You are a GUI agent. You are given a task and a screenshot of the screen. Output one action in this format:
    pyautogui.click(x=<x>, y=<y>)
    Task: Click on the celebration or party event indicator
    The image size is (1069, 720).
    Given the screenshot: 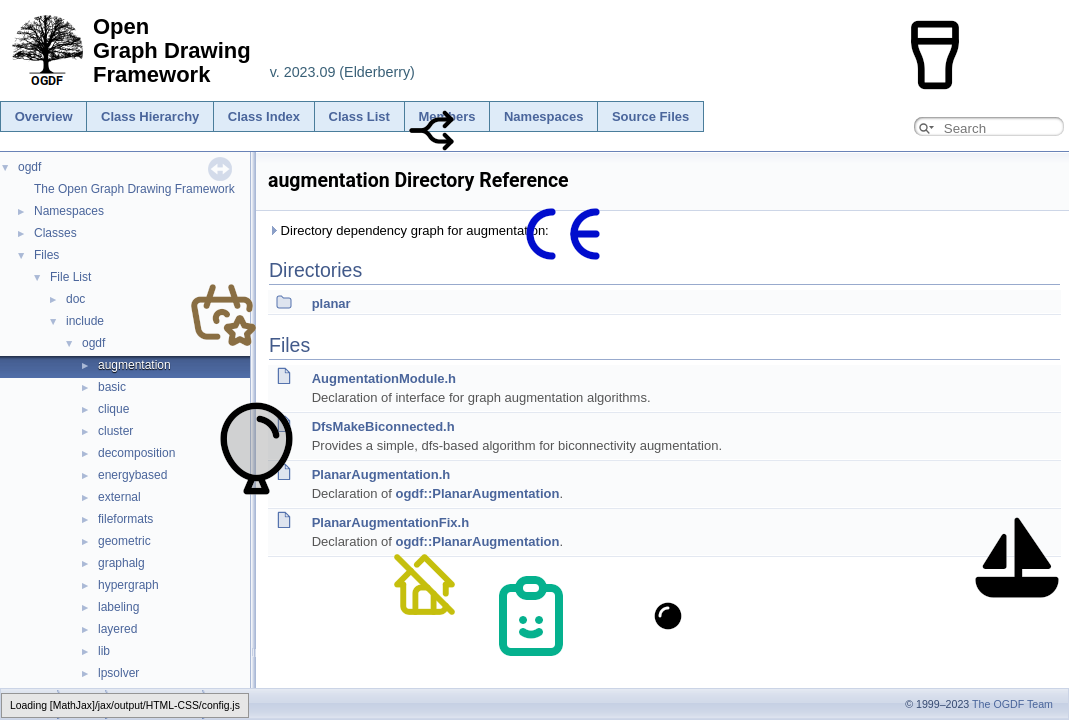 What is the action you would take?
    pyautogui.click(x=256, y=448)
    